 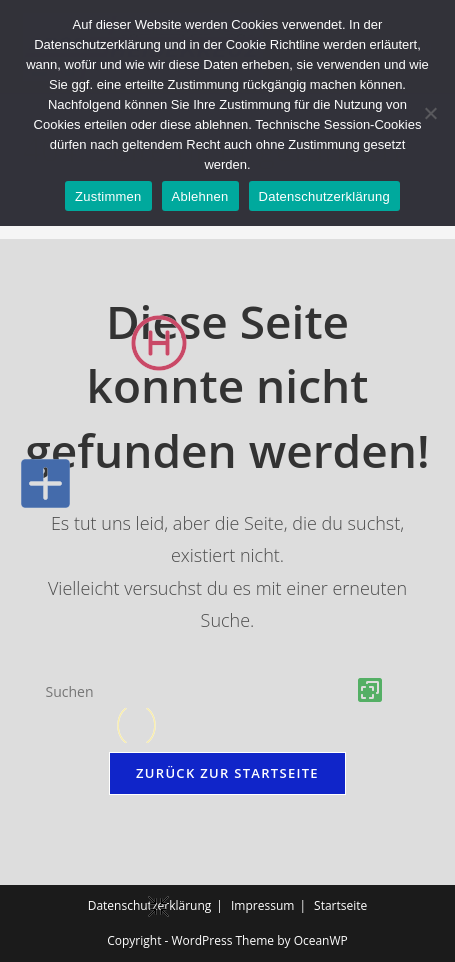 What do you see at coordinates (158, 906) in the screenshot?
I see `exit fullscreen mode` at bounding box center [158, 906].